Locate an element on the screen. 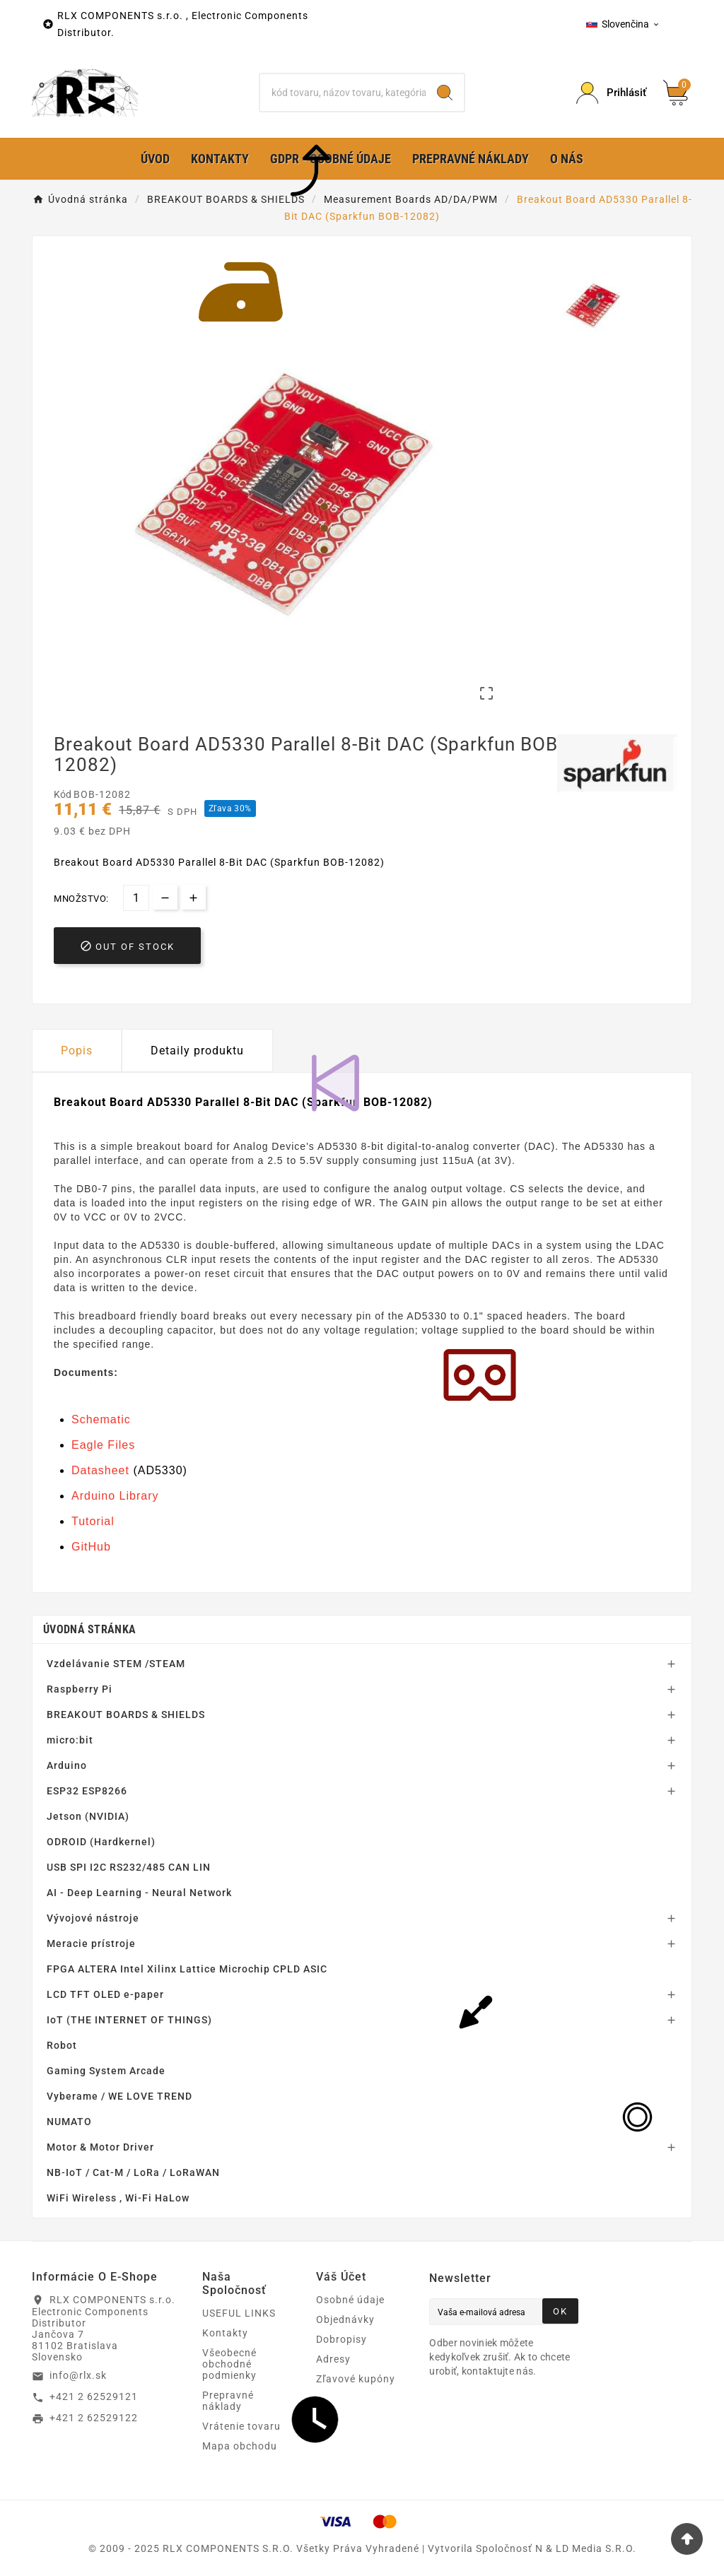 The image size is (724, 2576). launch virtual reality or VR mode is located at coordinates (479, 1375).